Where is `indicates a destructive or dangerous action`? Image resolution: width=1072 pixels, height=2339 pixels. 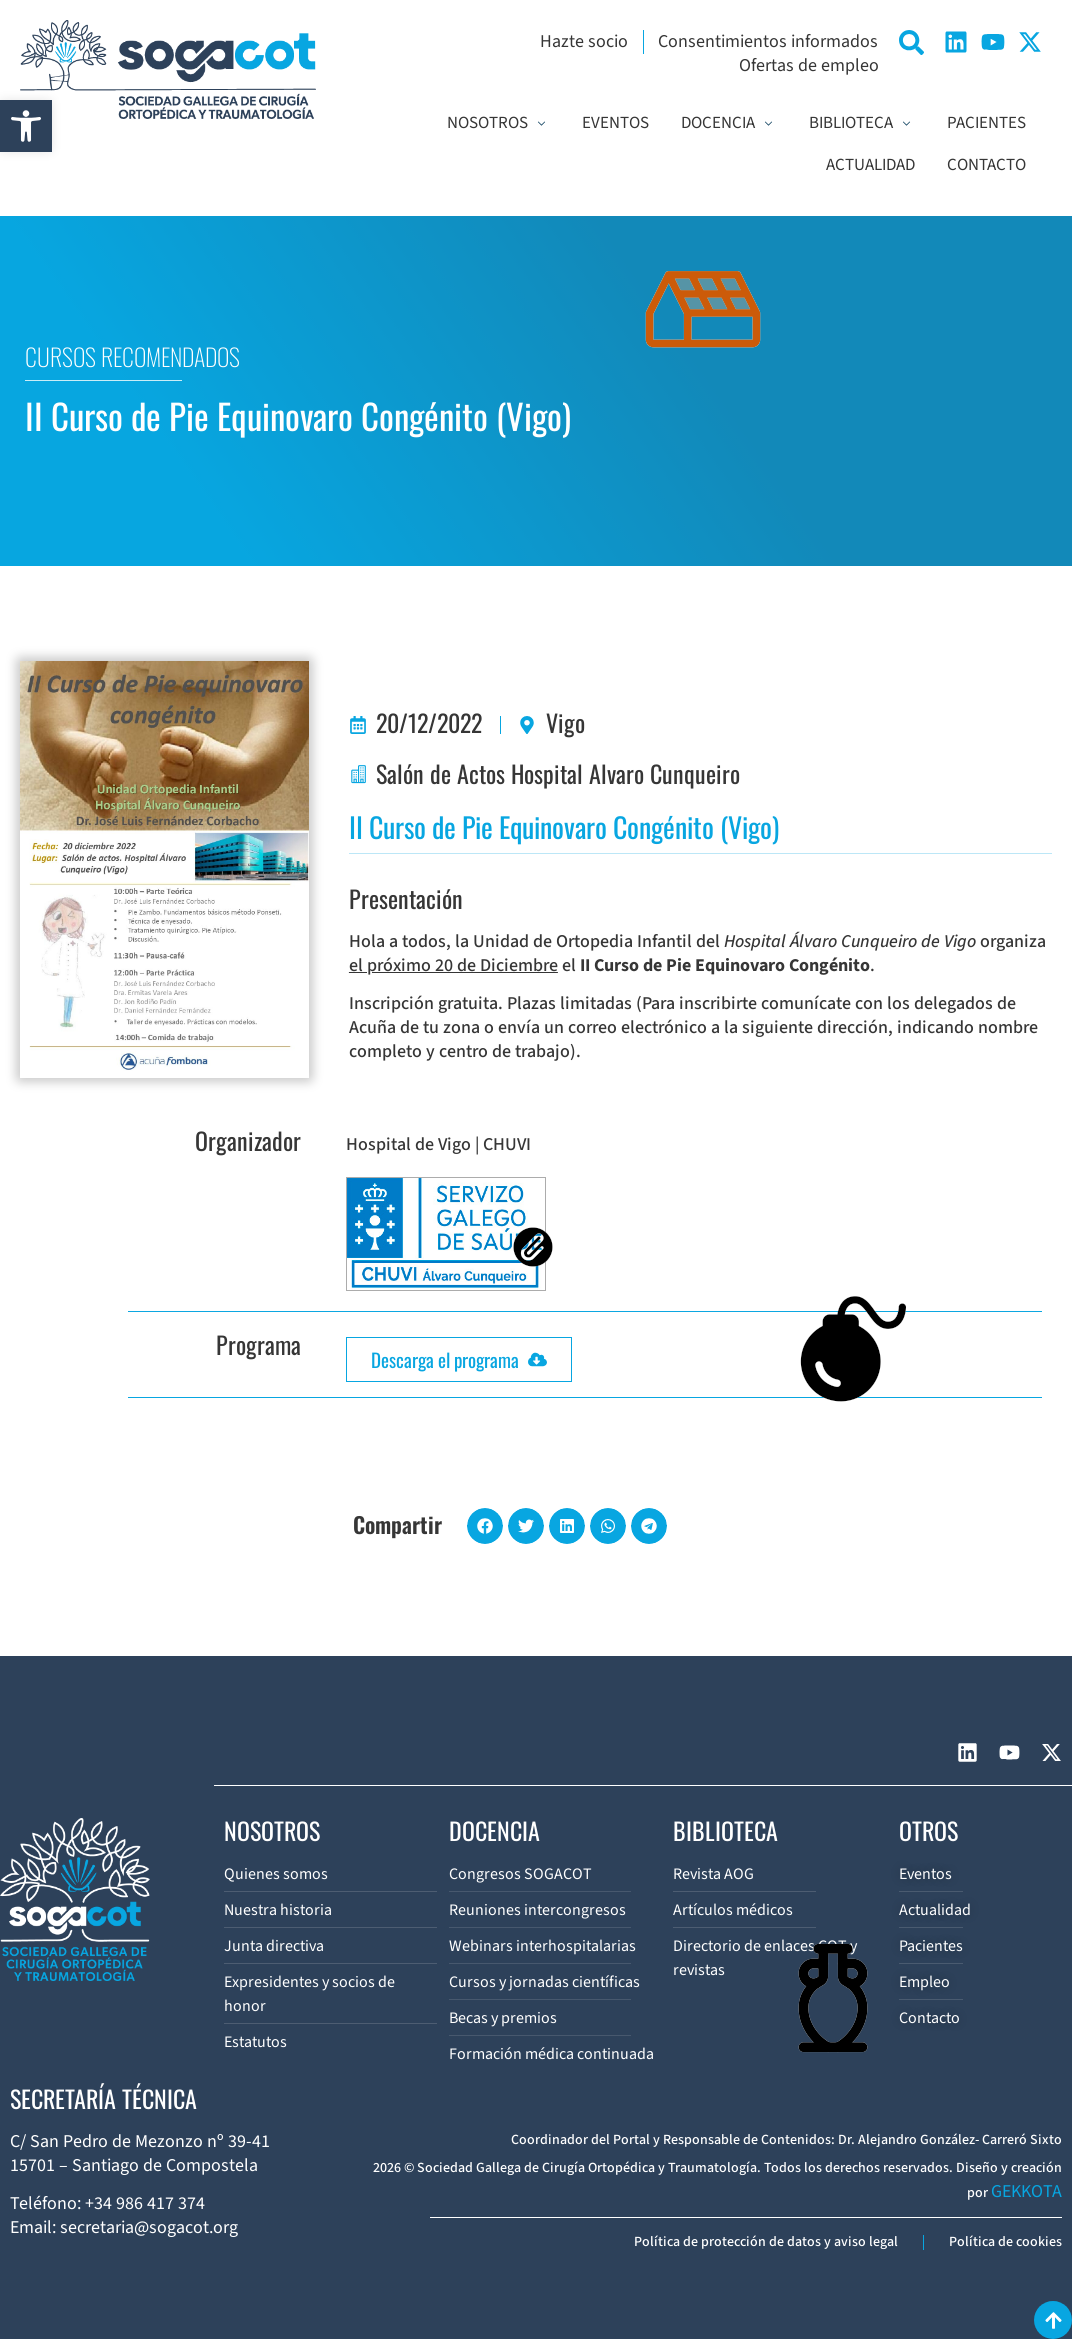
indicates a destructive or dangerous action is located at coordinates (848, 1347).